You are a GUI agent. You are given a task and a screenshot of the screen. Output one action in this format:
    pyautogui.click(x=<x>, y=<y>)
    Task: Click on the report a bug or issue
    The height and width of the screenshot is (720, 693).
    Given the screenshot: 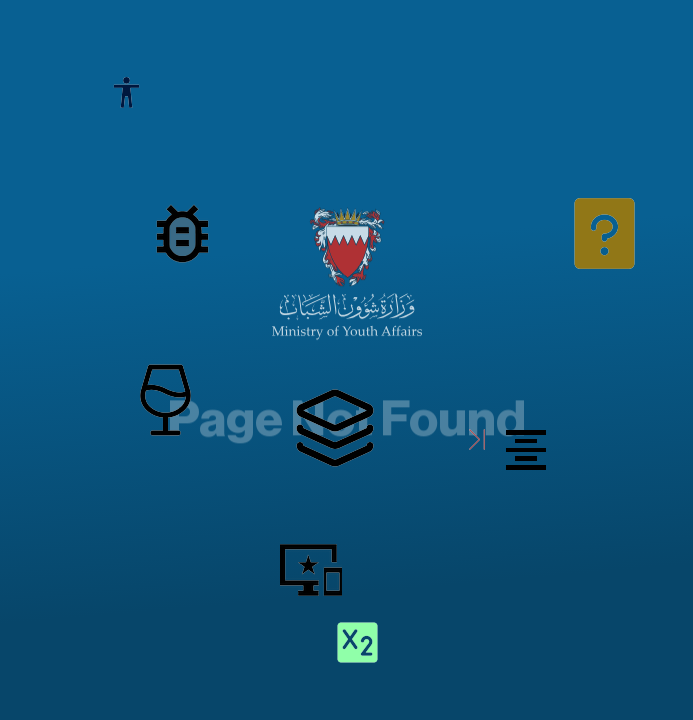 What is the action you would take?
    pyautogui.click(x=182, y=233)
    